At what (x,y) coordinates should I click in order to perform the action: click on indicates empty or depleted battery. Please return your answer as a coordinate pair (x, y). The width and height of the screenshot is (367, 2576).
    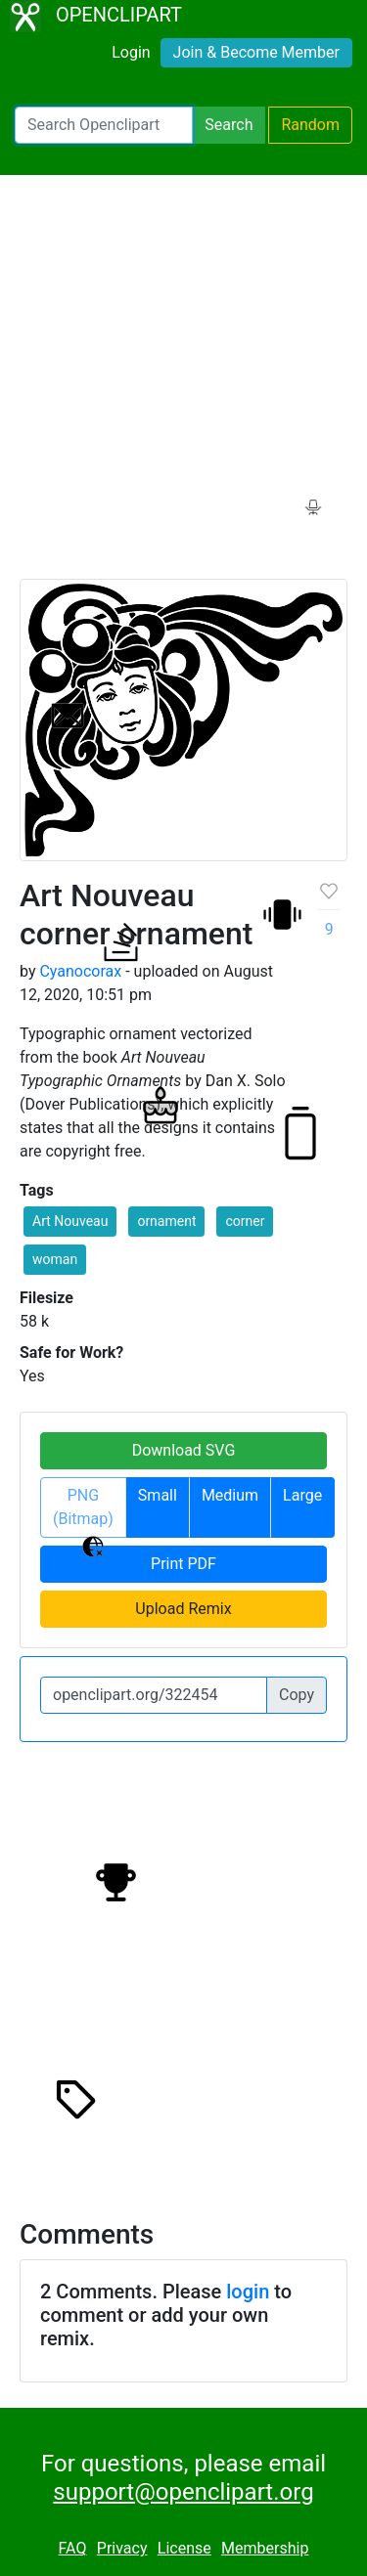
    Looking at the image, I should click on (300, 1134).